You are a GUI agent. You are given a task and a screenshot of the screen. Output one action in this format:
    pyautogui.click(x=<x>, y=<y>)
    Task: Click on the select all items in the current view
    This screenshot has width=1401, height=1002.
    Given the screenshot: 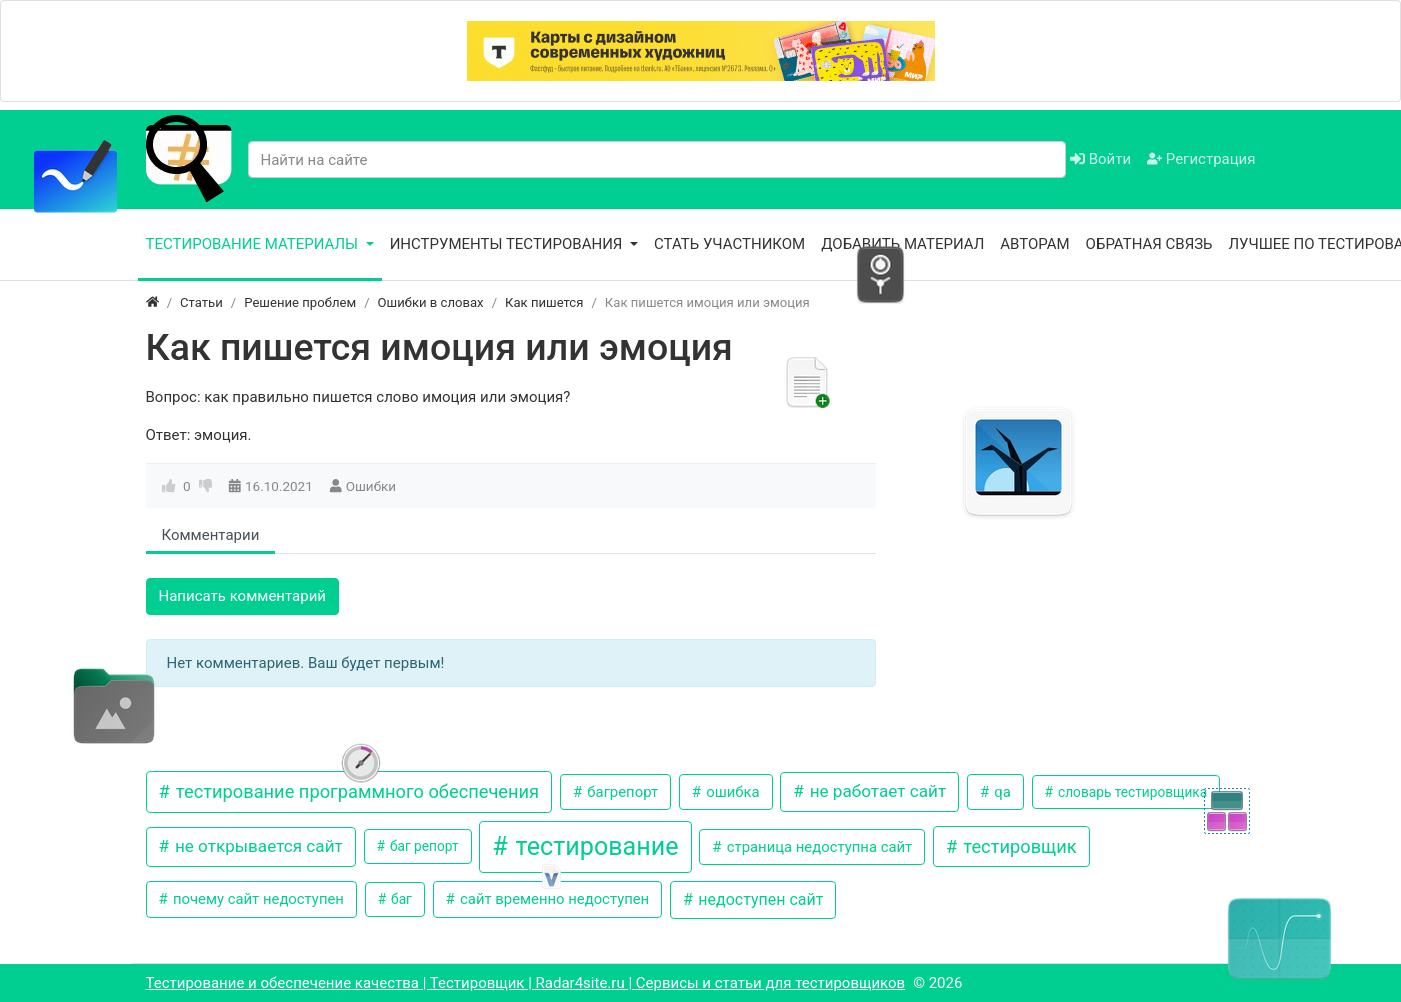 What is the action you would take?
    pyautogui.click(x=1227, y=811)
    